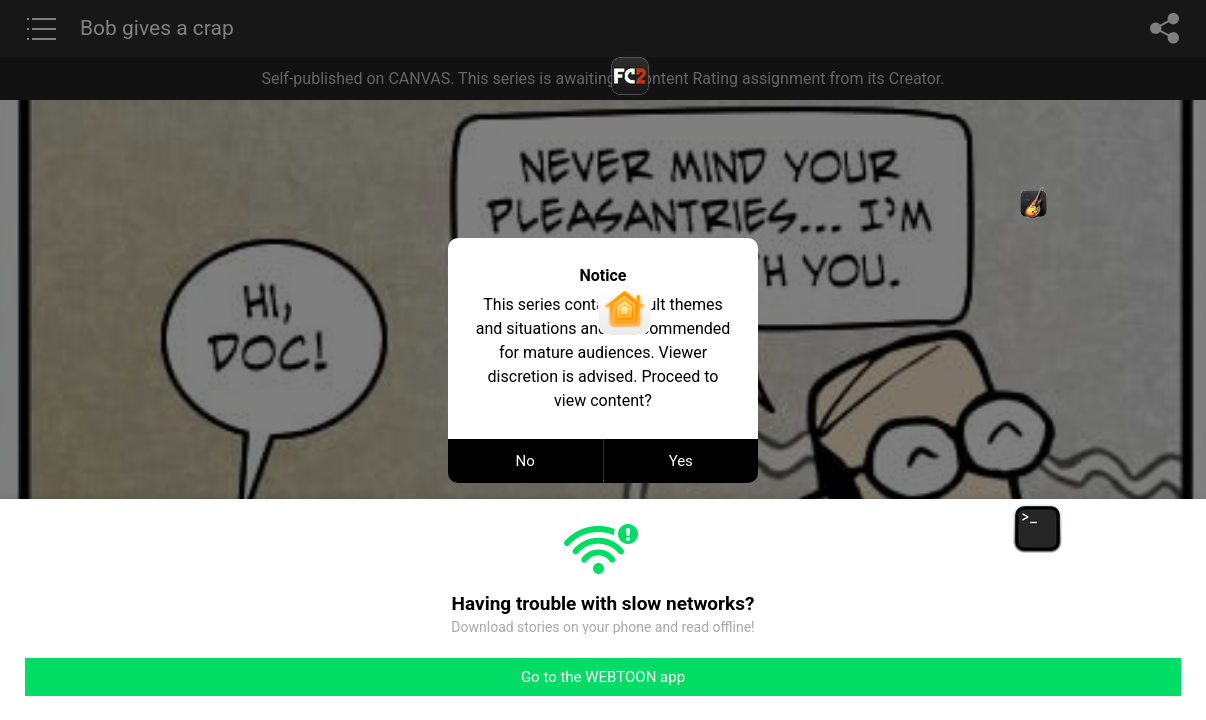 Image resolution: width=1206 pixels, height=720 pixels. I want to click on open the home app, so click(624, 309).